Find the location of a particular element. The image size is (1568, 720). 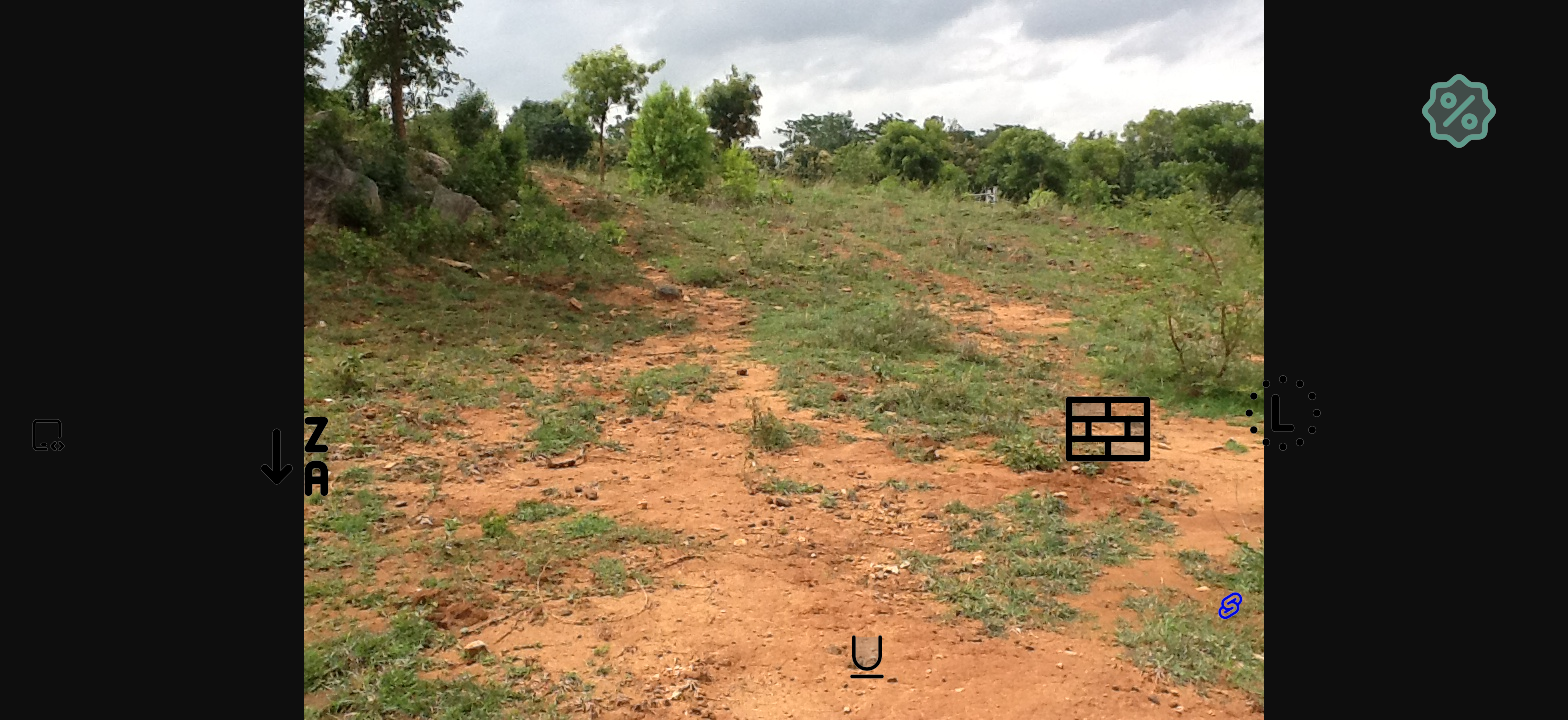

link to Svelte framework documentation or resources is located at coordinates (1231, 605).